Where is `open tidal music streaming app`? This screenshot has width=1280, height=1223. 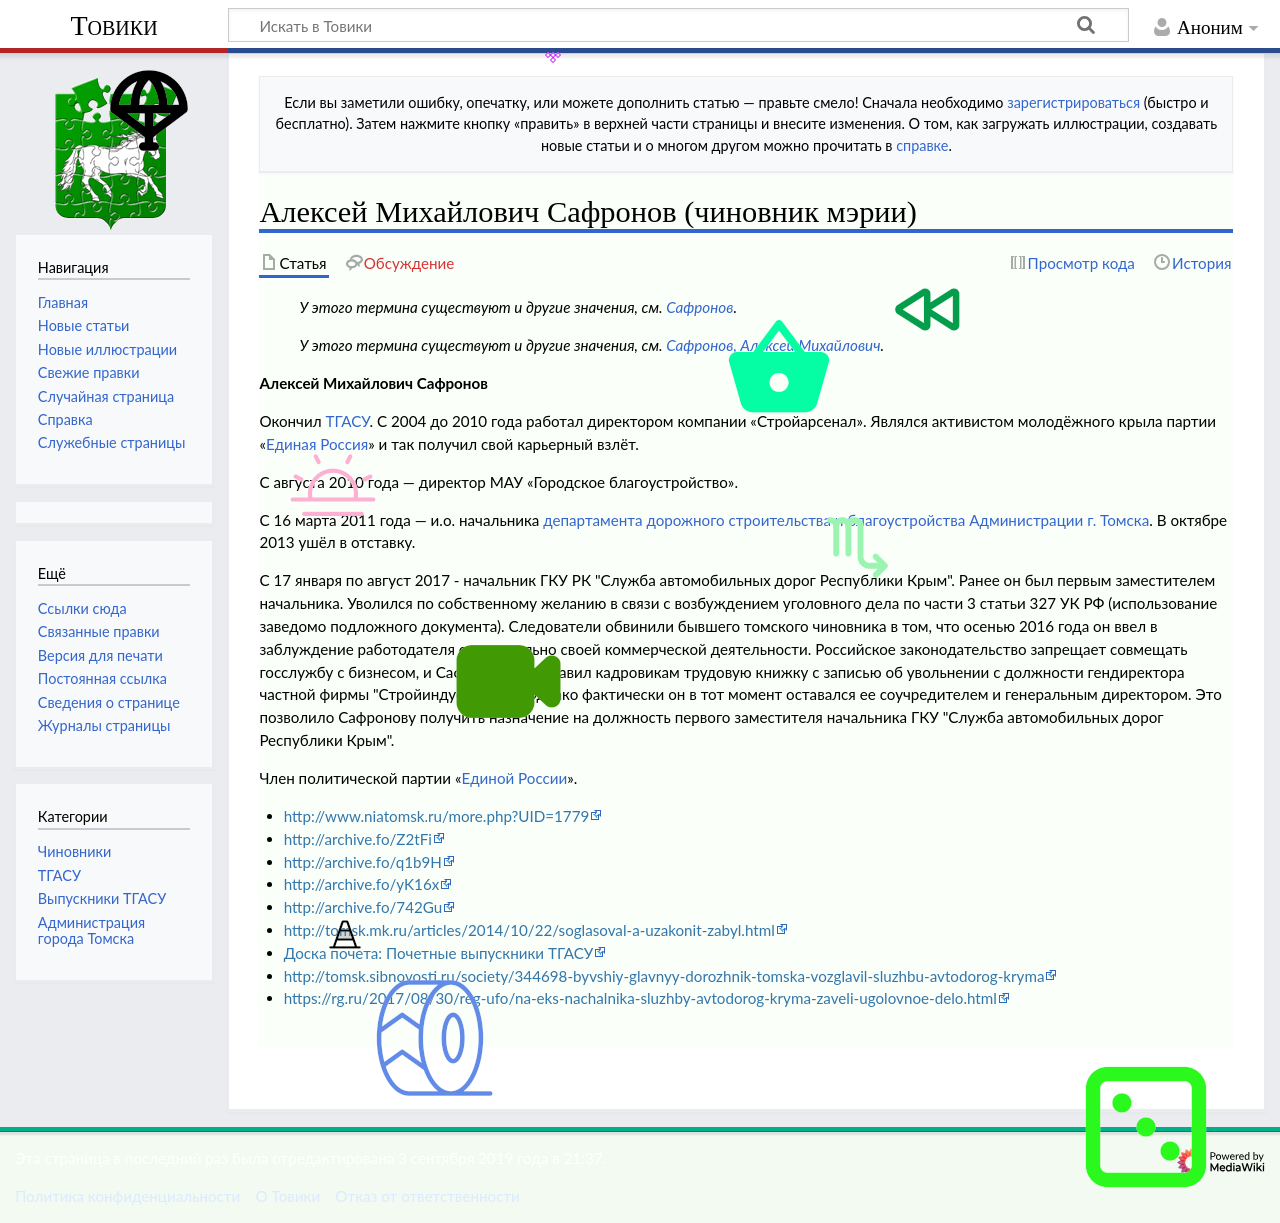 open tidal music streaming app is located at coordinates (553, 57).